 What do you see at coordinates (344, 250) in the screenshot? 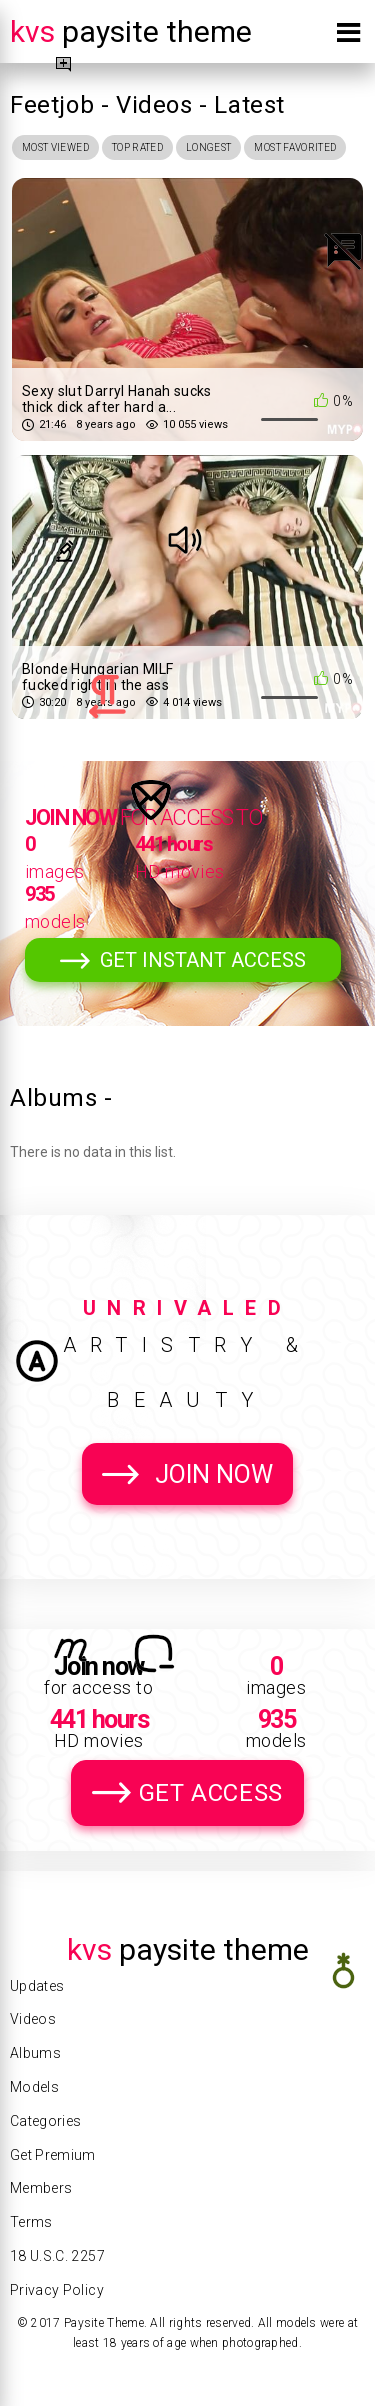
I see `mute or disable speaker notes` at bounding box center [344, 250].